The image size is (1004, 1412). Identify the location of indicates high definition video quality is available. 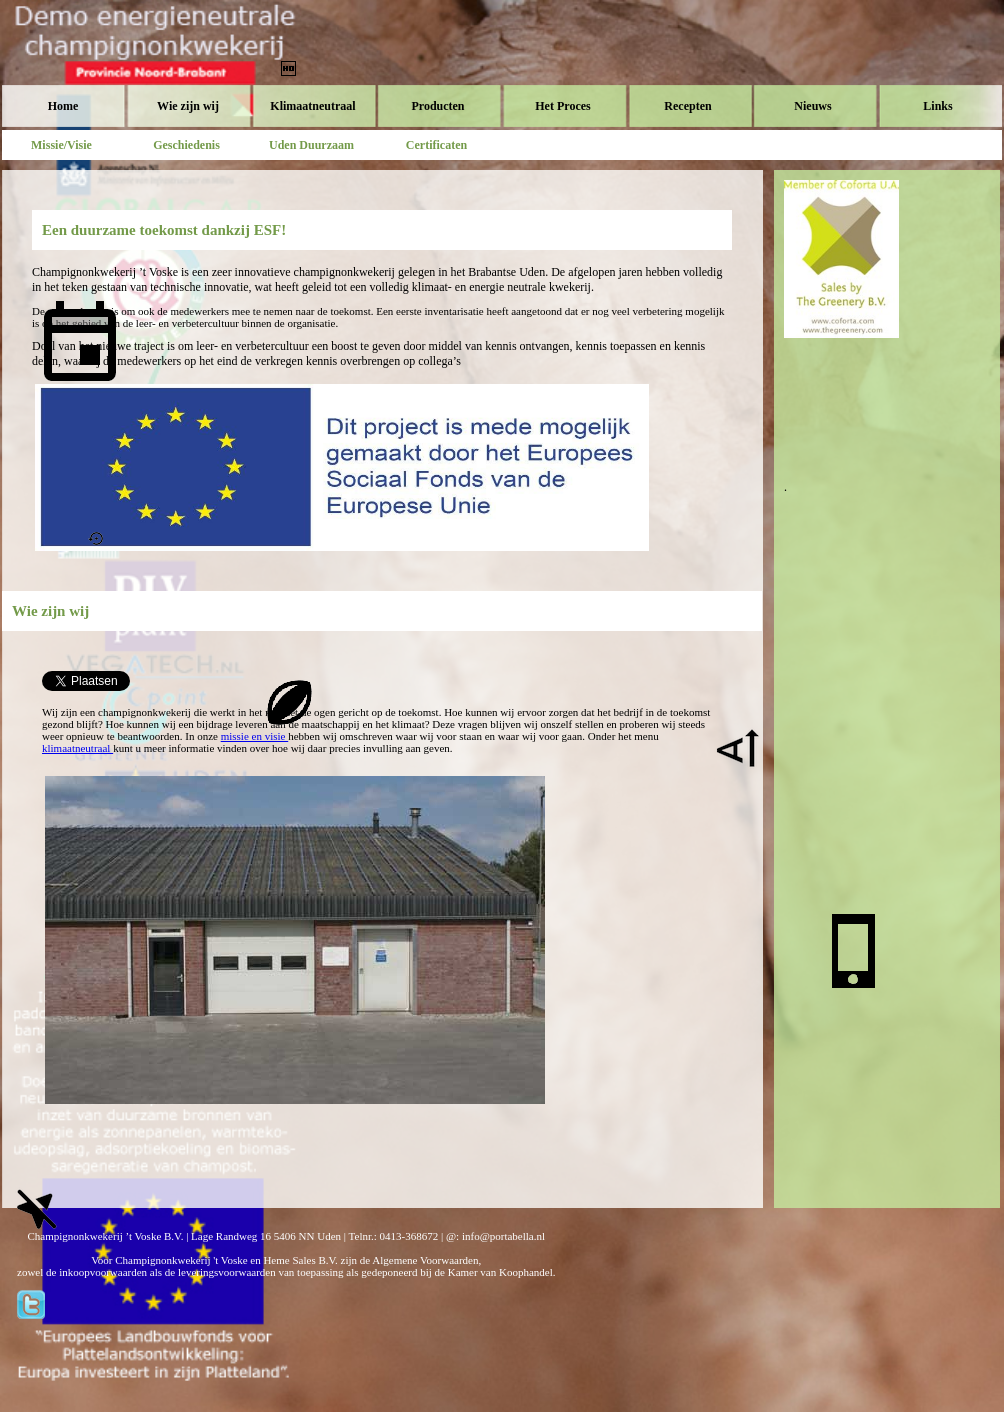
(288, 68).